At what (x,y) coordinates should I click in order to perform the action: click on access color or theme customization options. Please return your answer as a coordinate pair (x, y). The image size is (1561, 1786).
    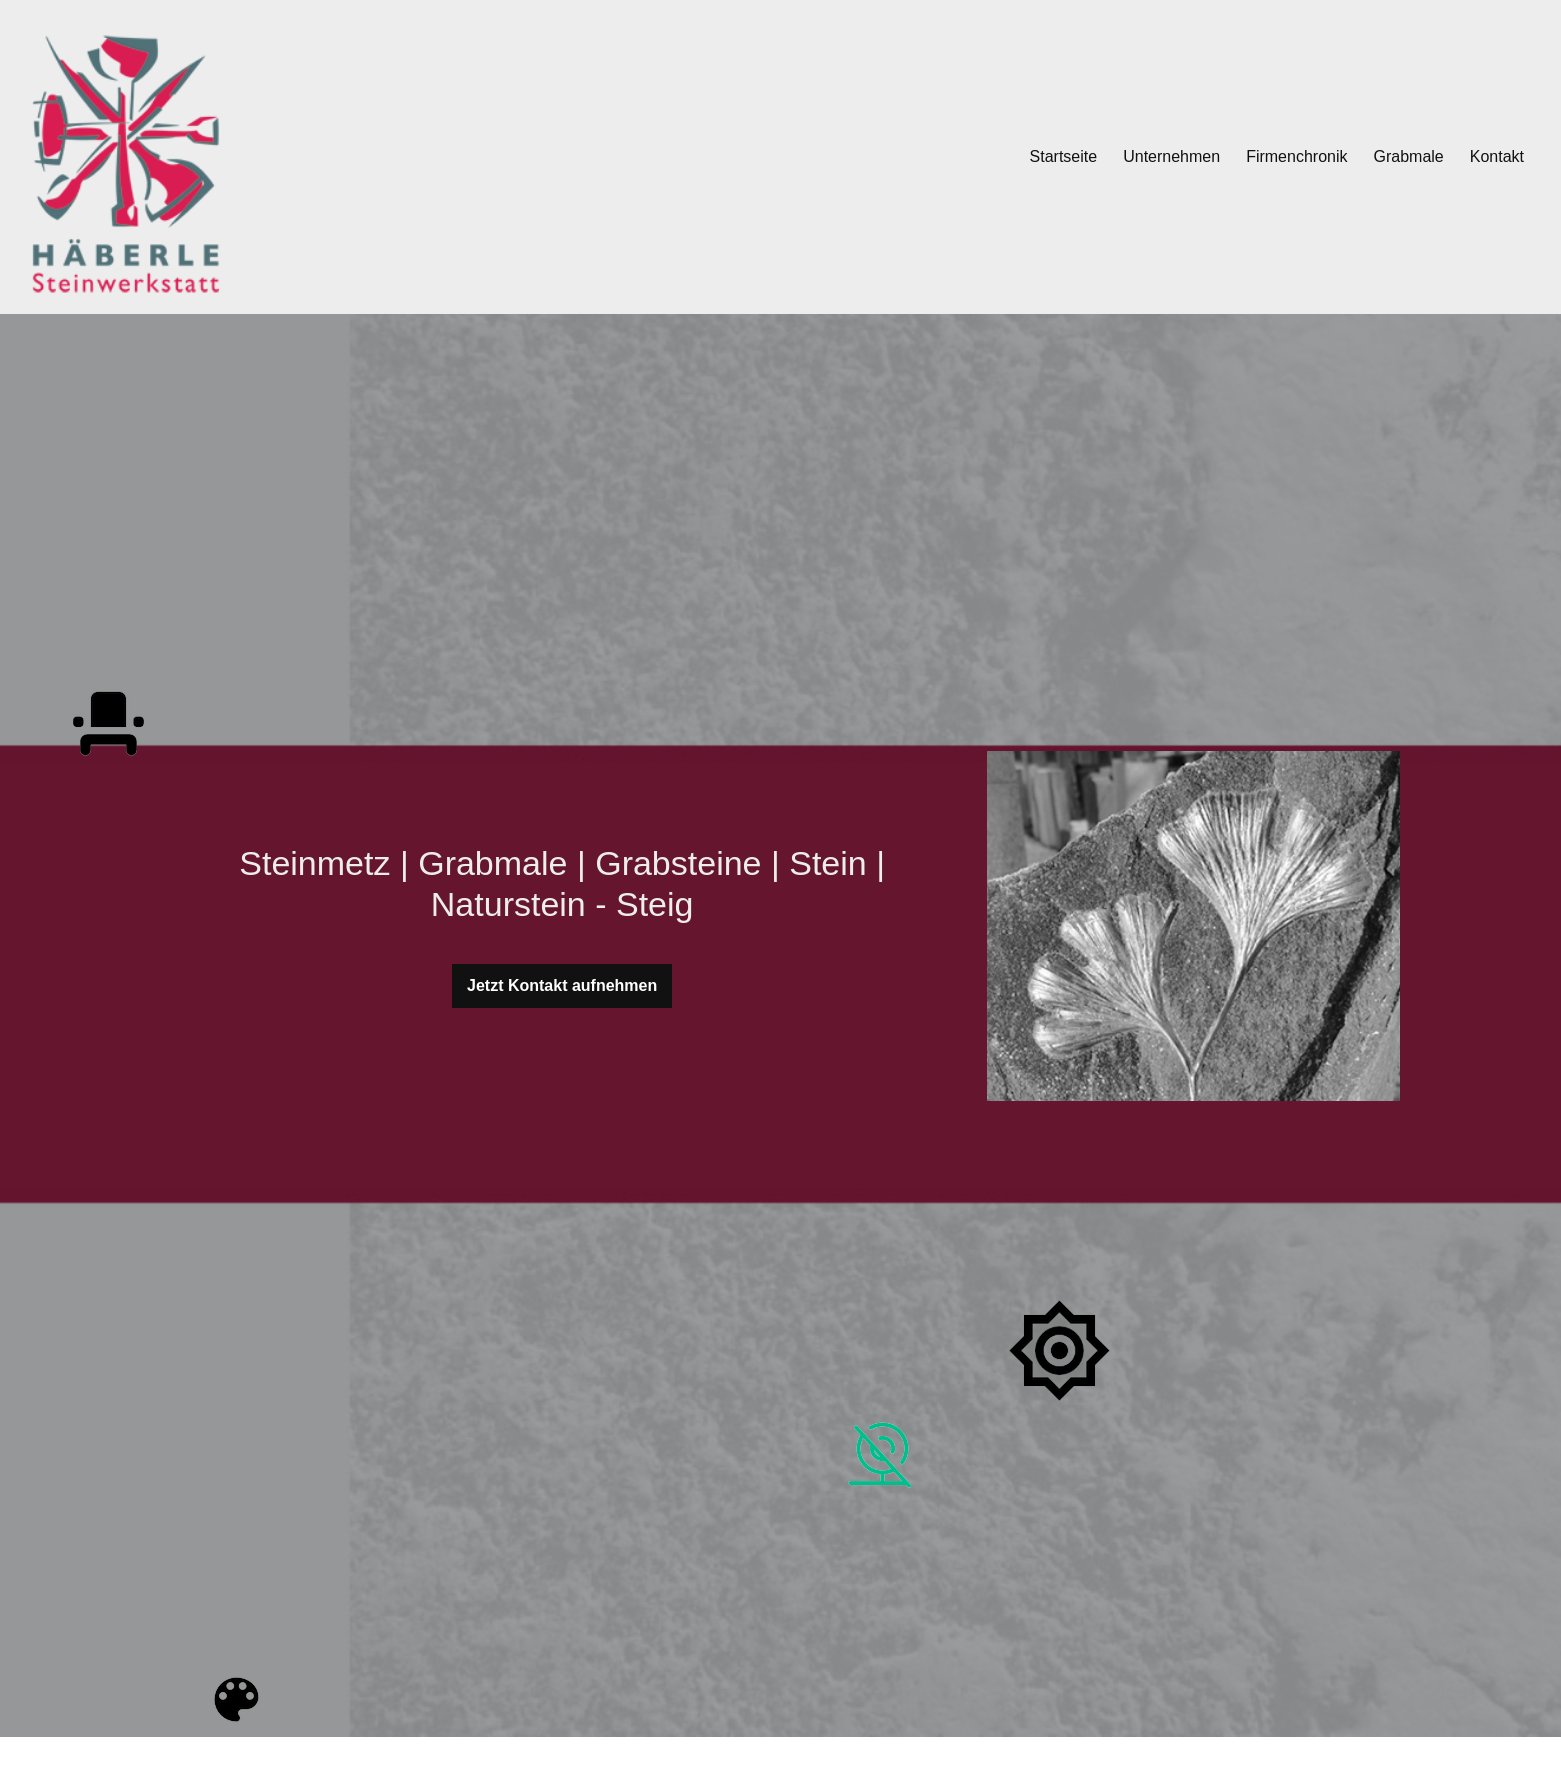
    Looking at the image, I should click on (236, 1699).